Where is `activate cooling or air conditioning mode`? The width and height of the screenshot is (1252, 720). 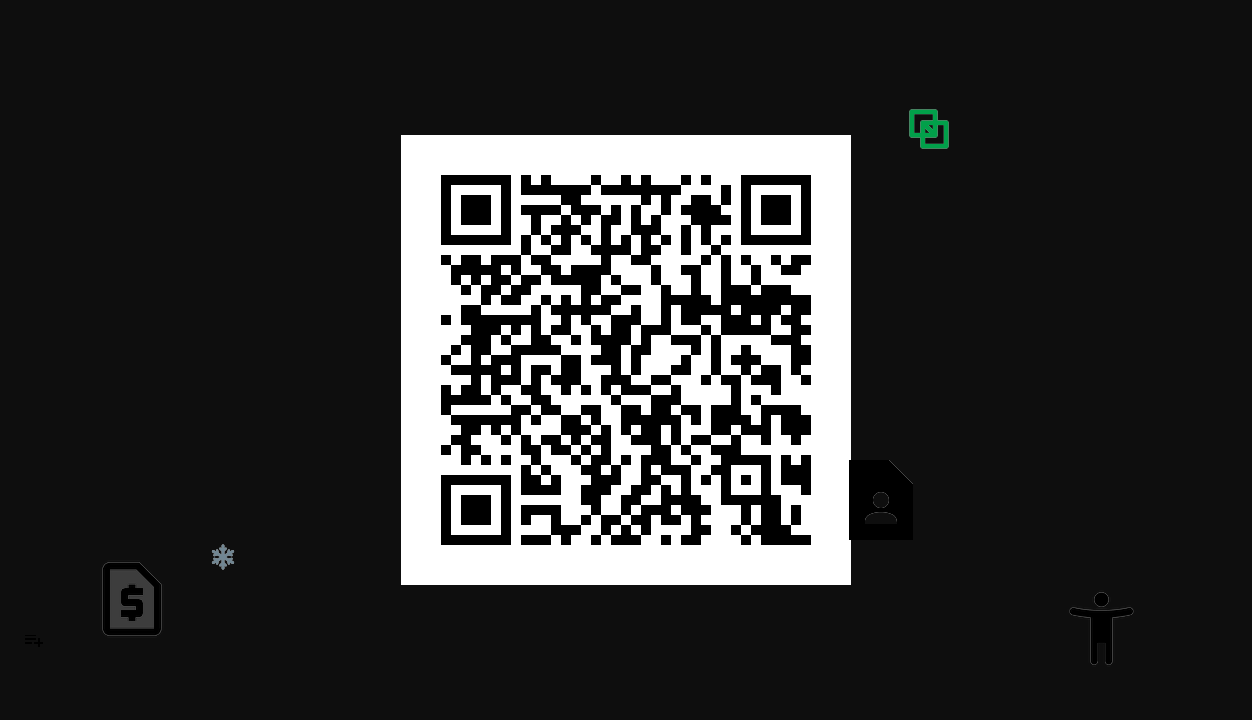
activate cooling or air conditioning mode is located at coordinates (223, 557).